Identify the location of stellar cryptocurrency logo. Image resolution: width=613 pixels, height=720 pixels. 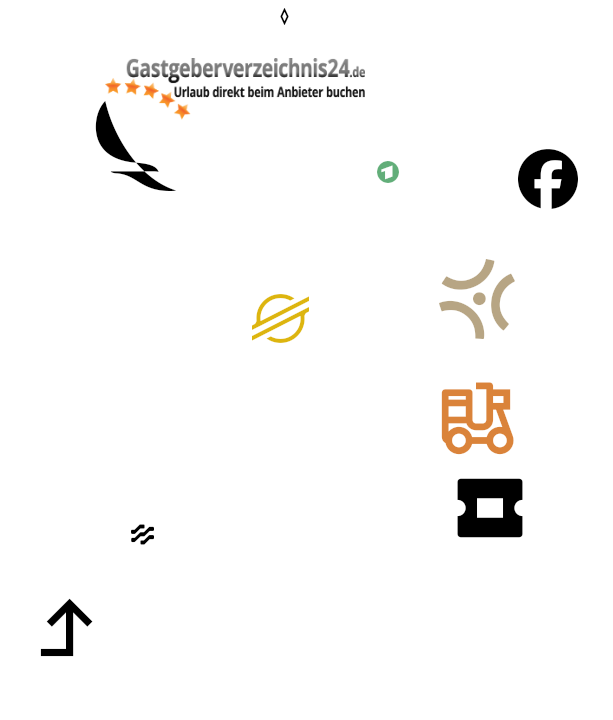
(280, 318).